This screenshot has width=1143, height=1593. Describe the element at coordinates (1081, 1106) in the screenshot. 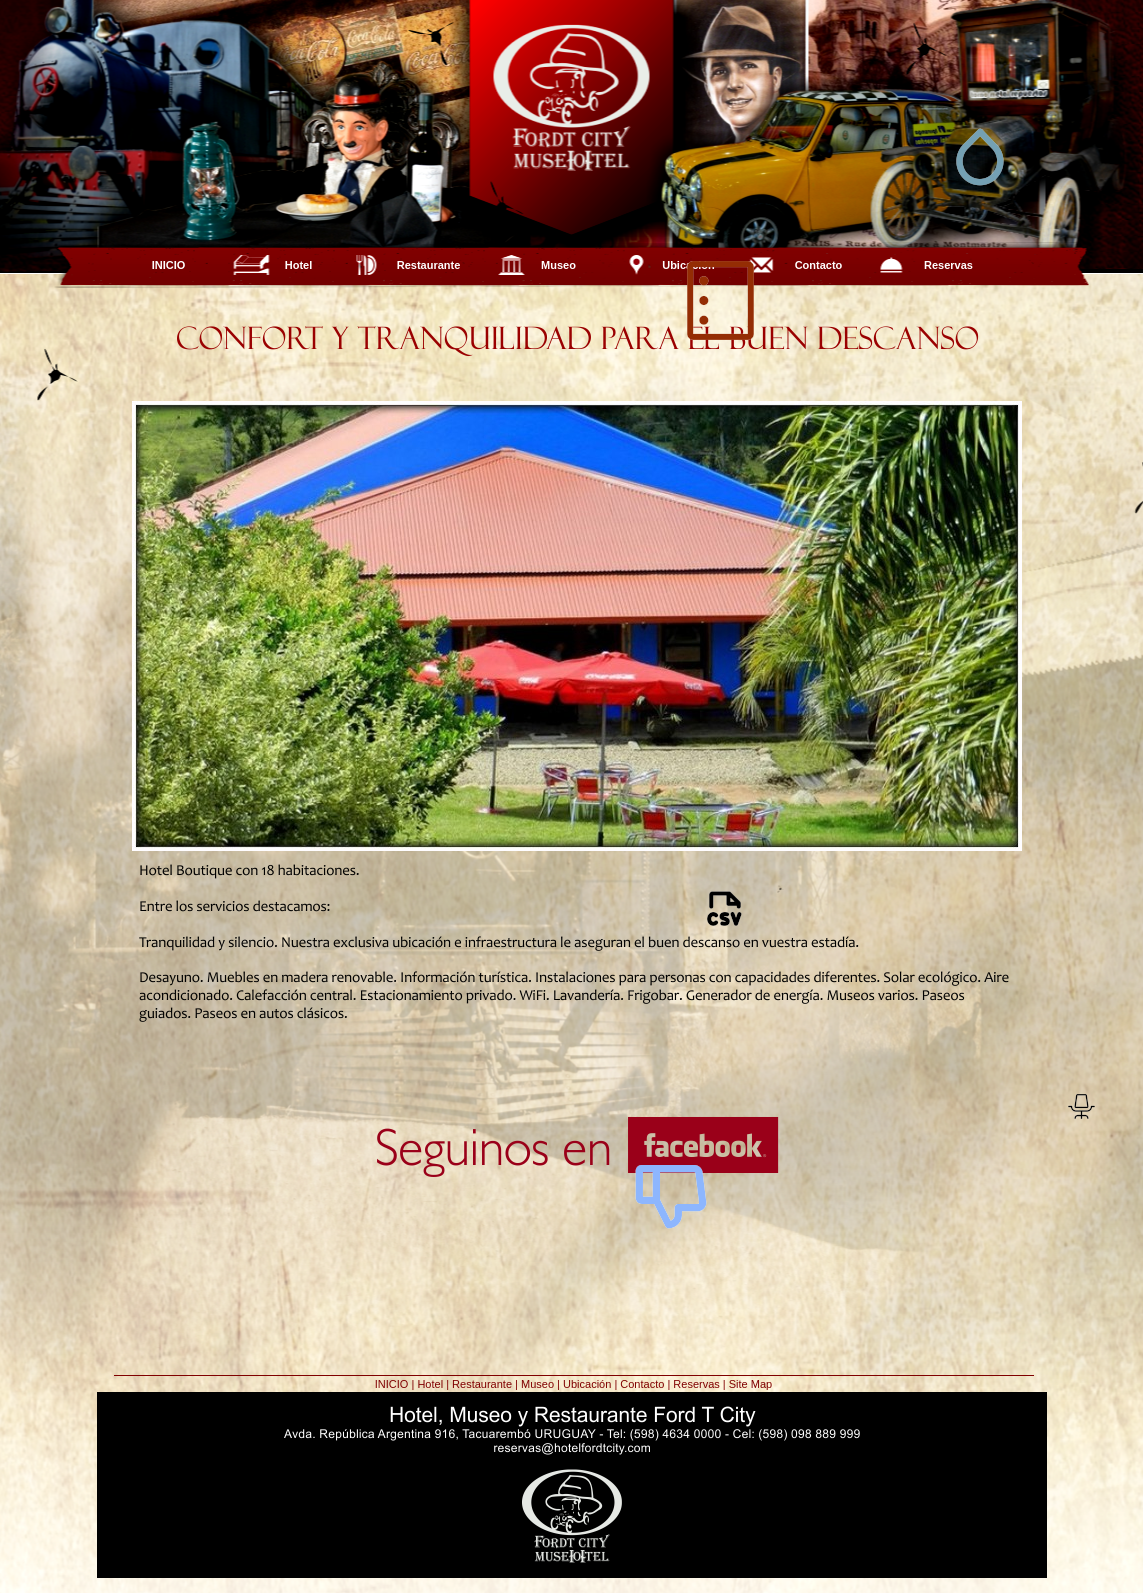

I see `access workspace or office settings` at that location.